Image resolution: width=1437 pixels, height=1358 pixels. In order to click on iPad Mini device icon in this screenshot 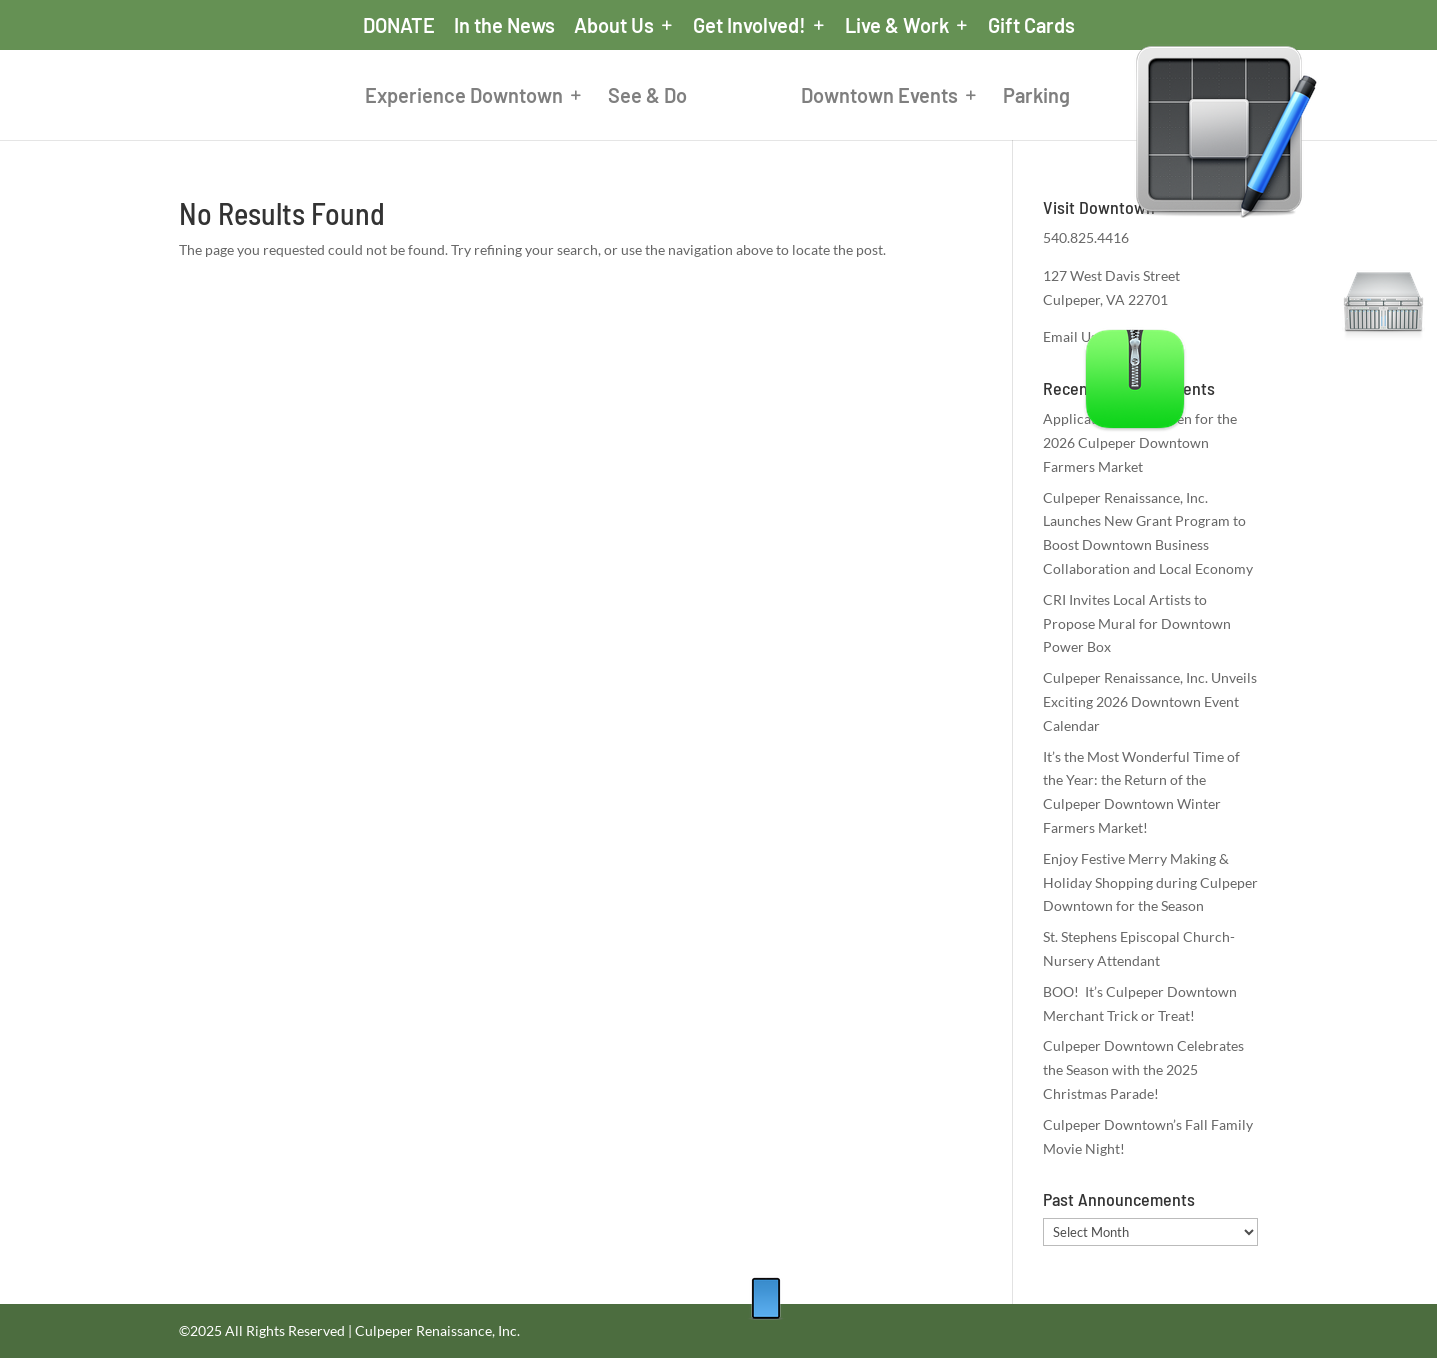, I will do `click(766, 1294)`.